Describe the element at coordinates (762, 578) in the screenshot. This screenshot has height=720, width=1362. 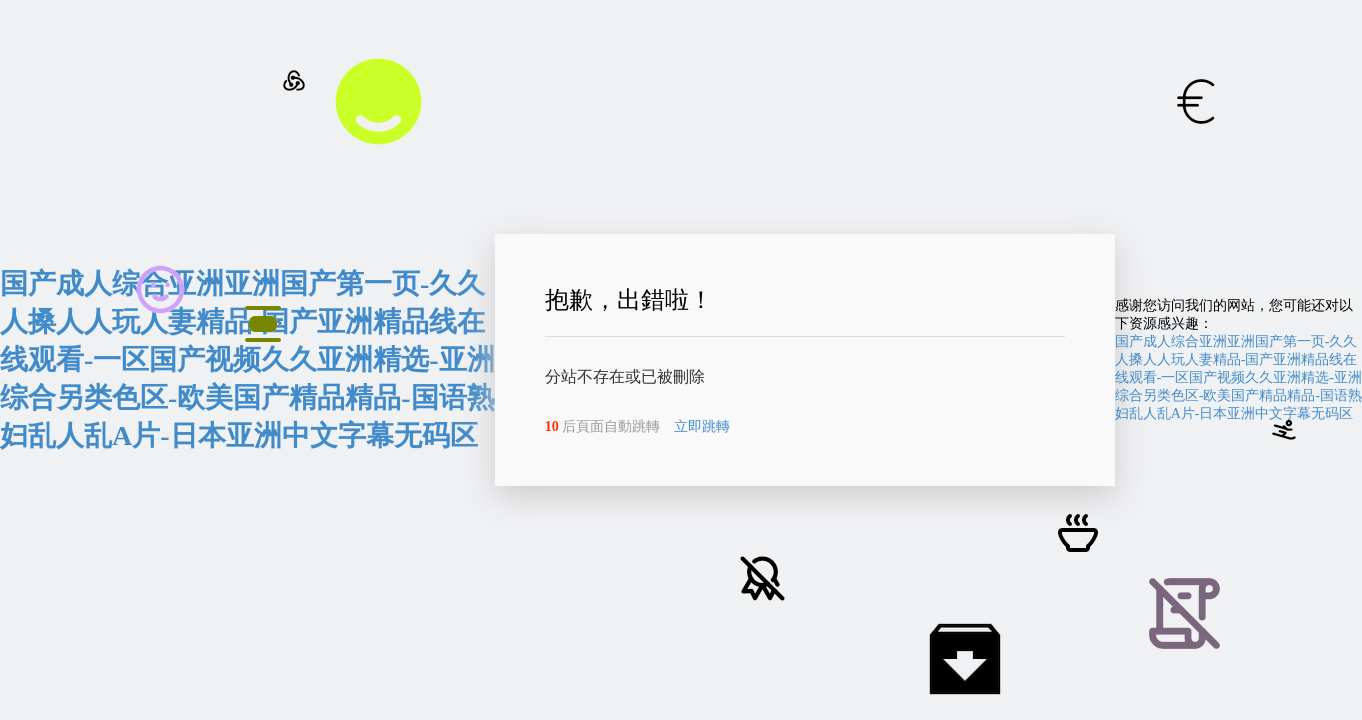
I see `indicates awards or achievements are disabled` at that location.